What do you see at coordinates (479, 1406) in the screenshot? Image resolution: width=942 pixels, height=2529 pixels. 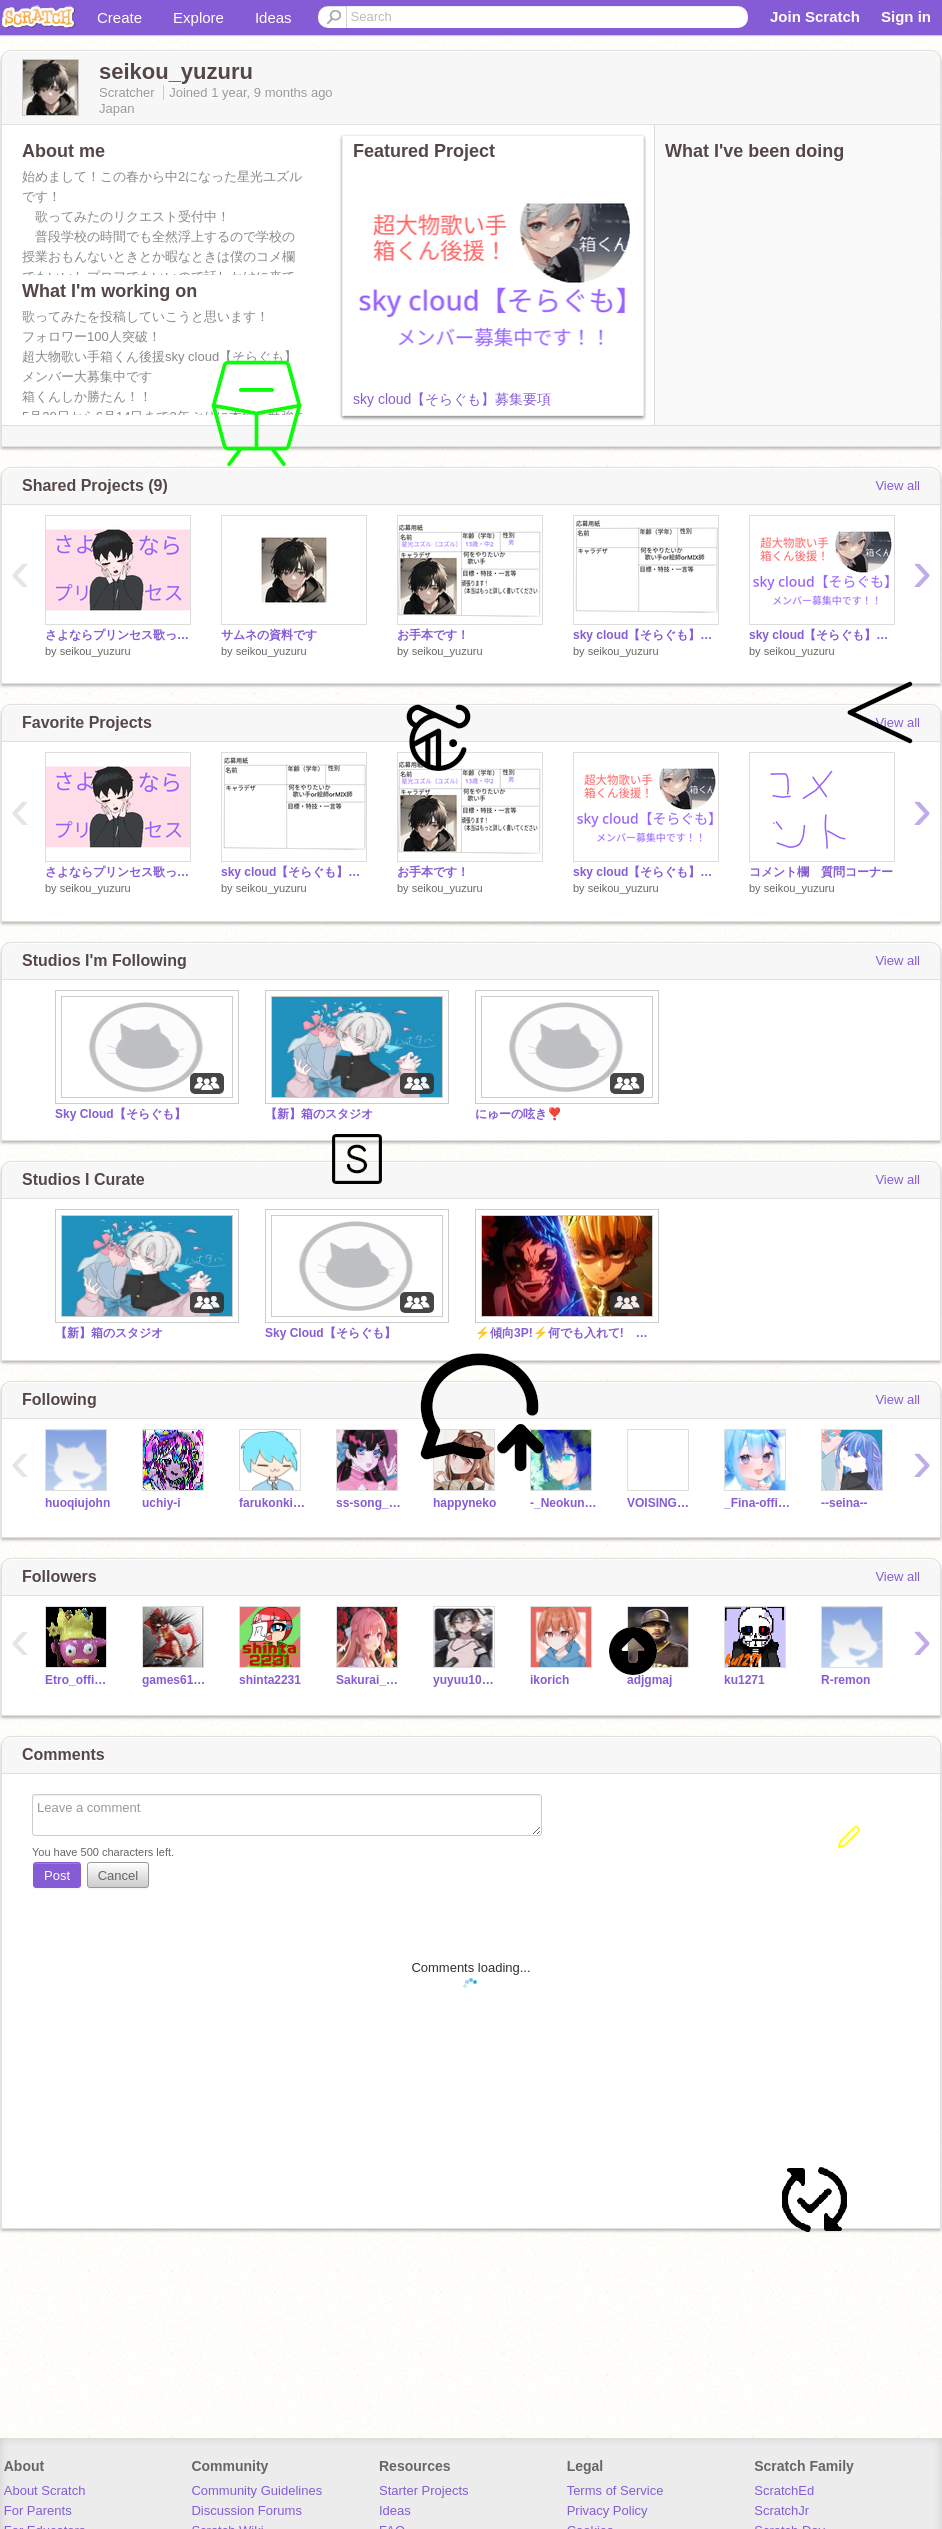 I see `send a message` at bounding box center [479, 1406].